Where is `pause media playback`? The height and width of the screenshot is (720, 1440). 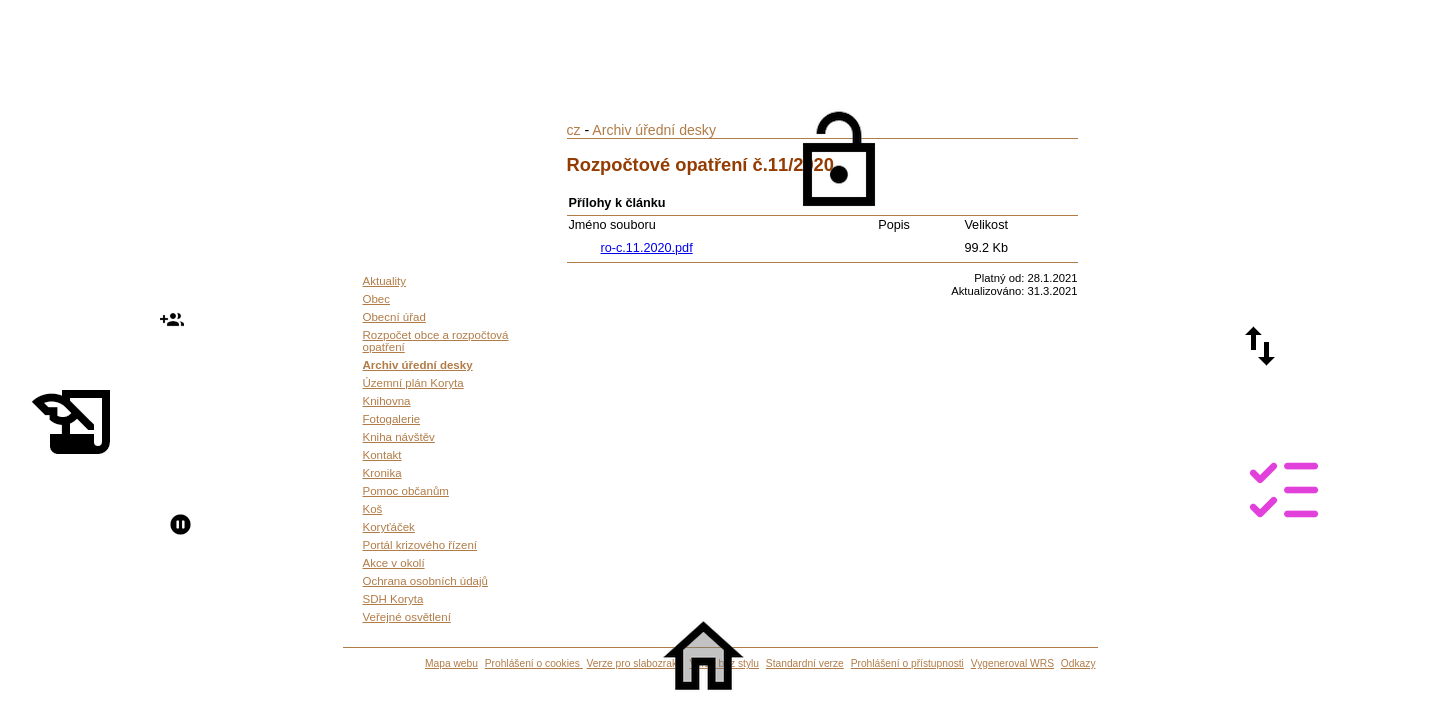
pause media playback is located at coordinates (180, 524).